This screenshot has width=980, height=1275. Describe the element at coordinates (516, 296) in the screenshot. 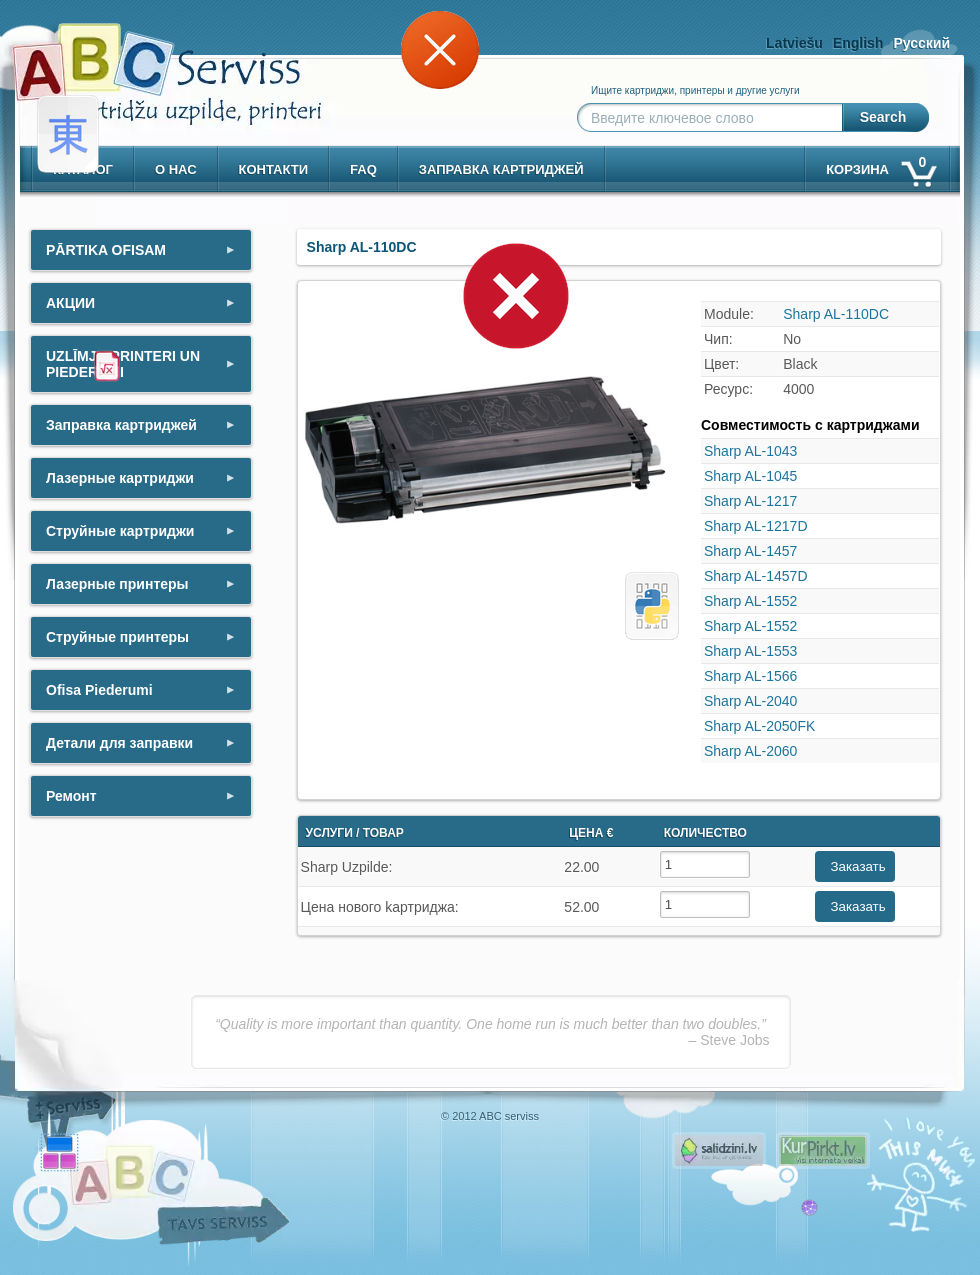

I see `close or exit the application` at that location.